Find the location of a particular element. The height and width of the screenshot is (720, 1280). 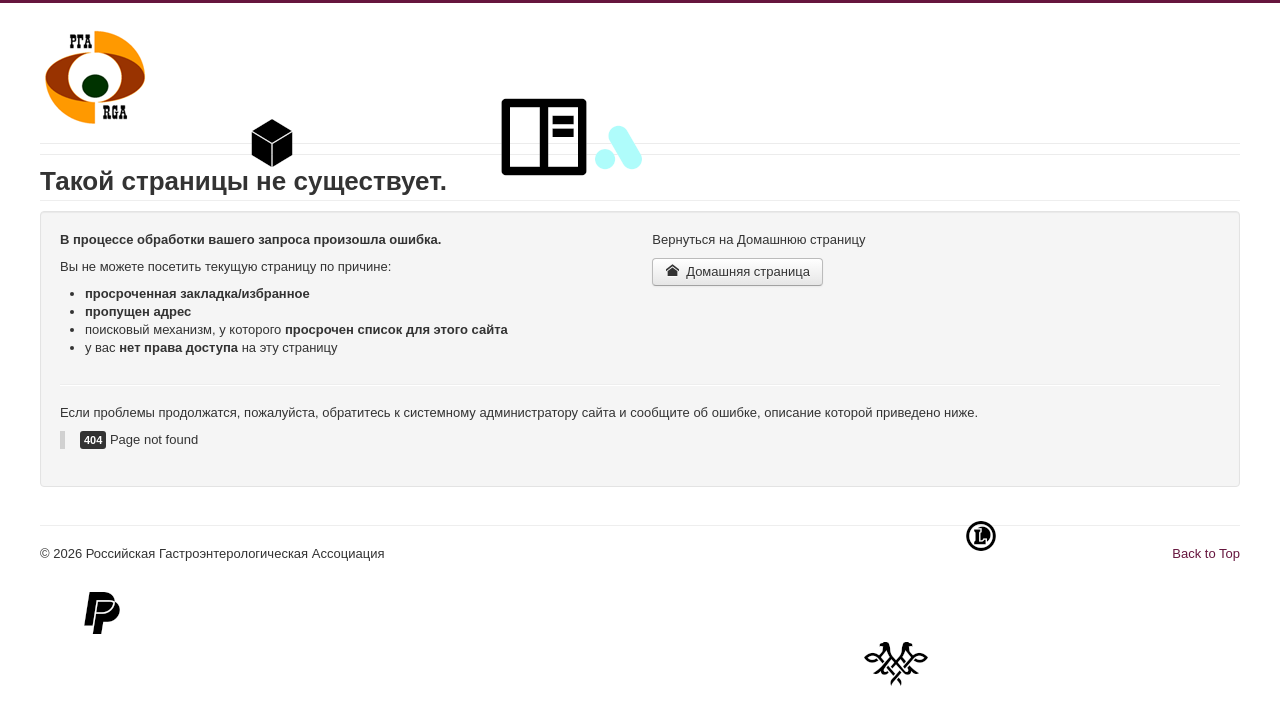

open the Task app is located at coordinates (272, 143).